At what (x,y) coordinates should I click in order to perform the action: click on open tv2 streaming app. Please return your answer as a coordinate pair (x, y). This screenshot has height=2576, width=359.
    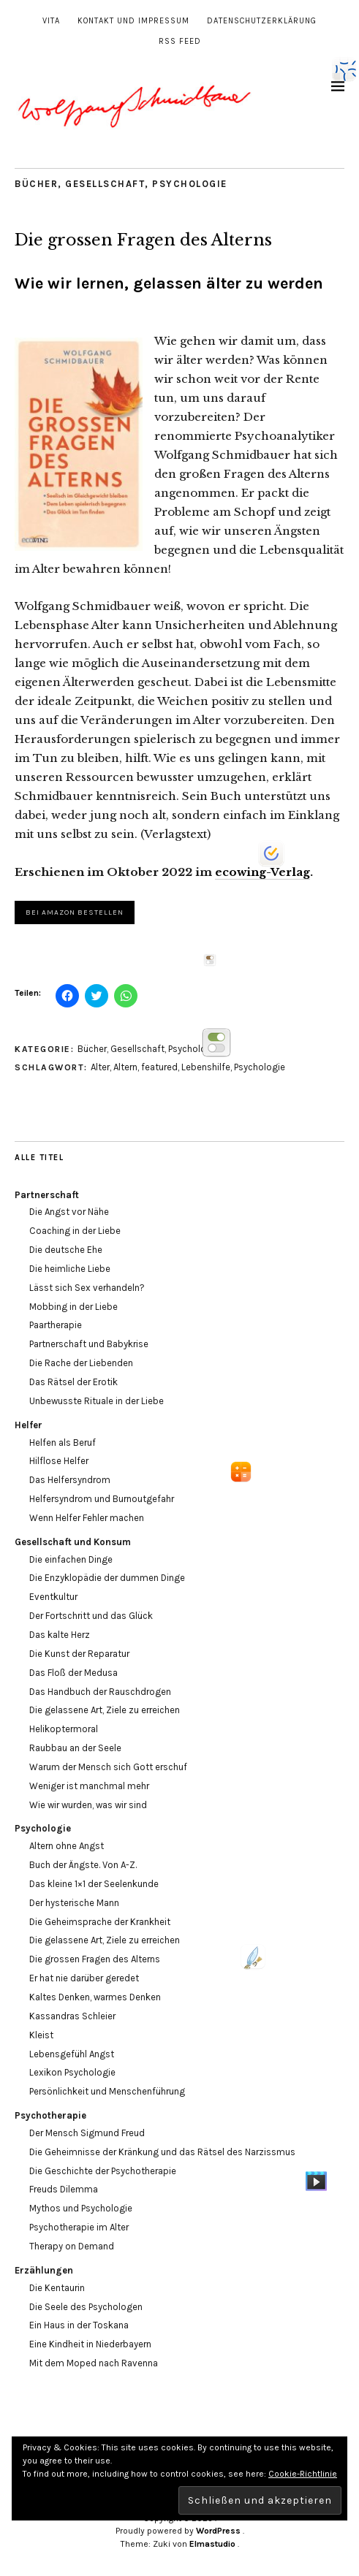
    Looking at the image, I should click on (316, 2181).